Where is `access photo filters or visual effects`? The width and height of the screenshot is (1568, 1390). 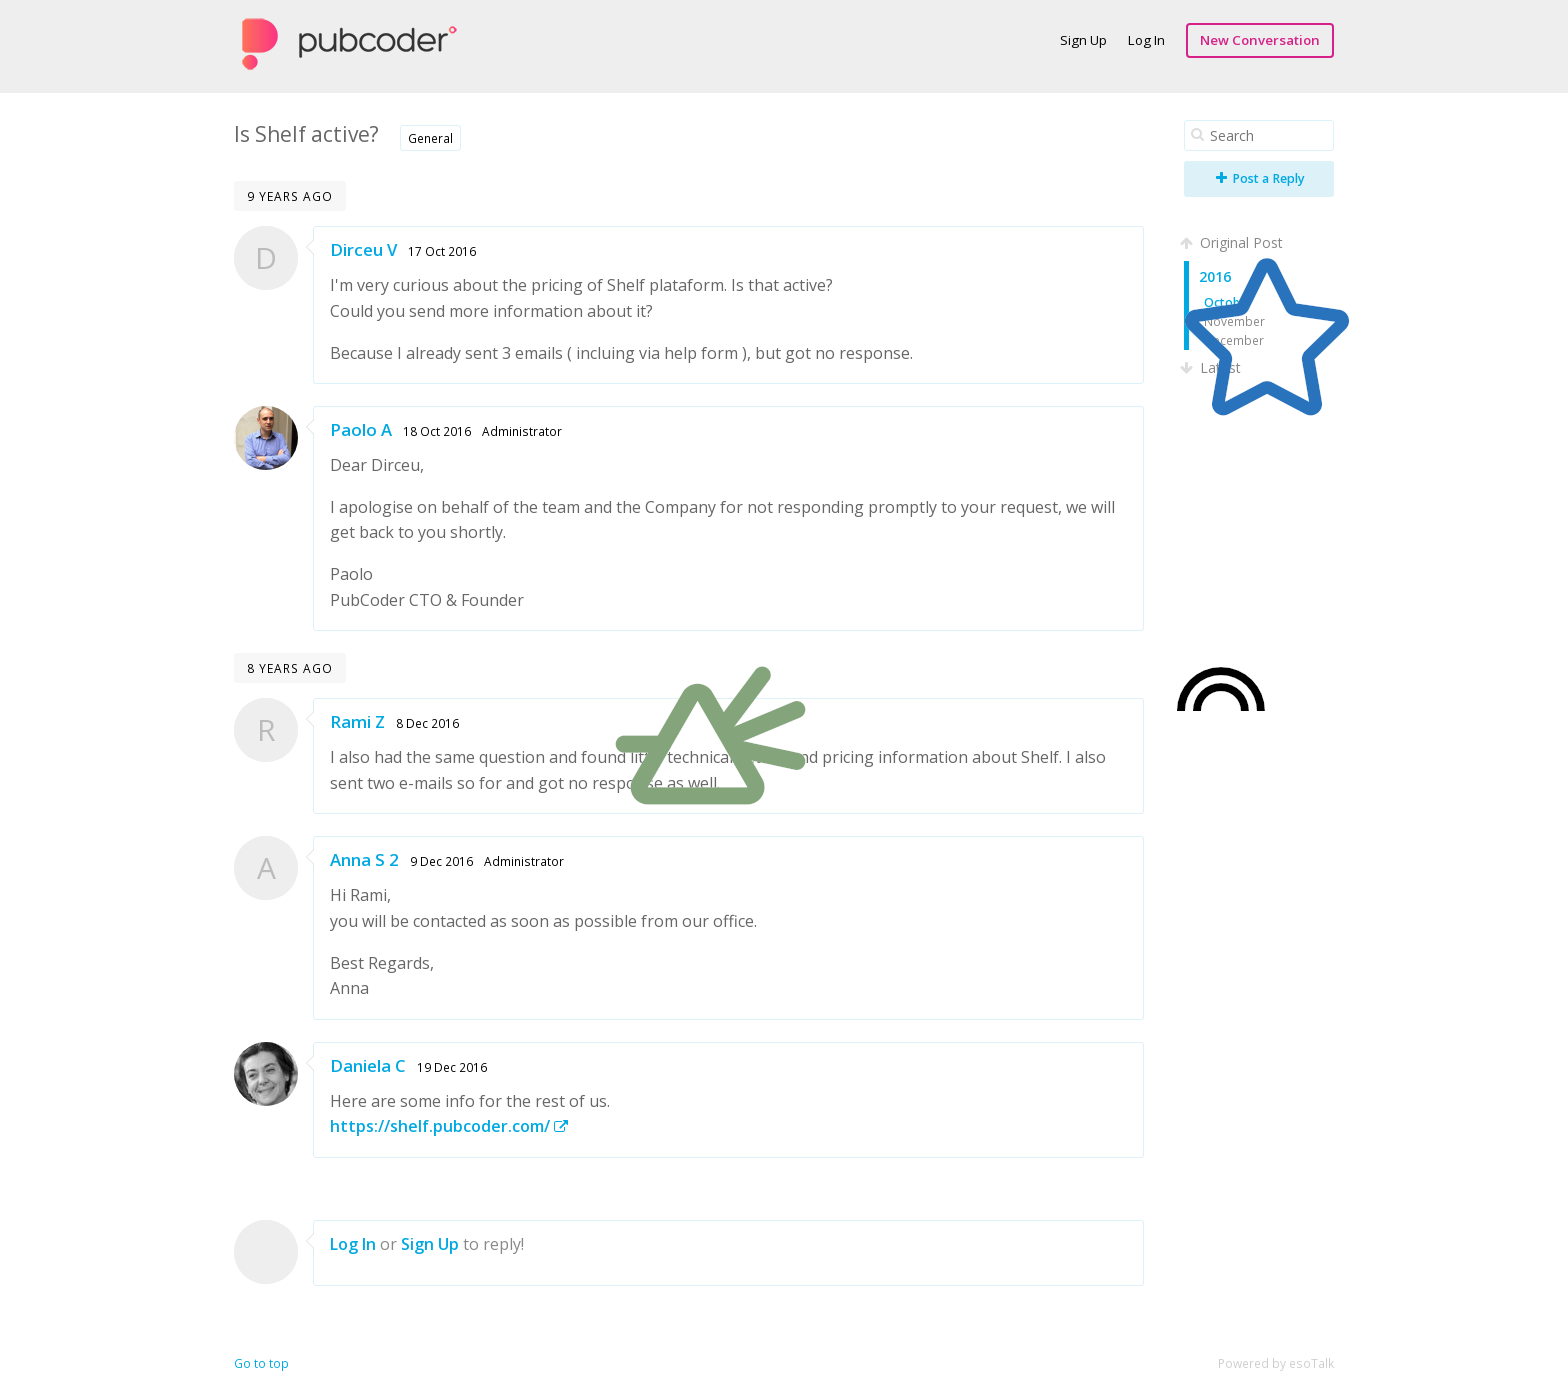
access photo filters or visual effects is located at coordinates (1221, 691).